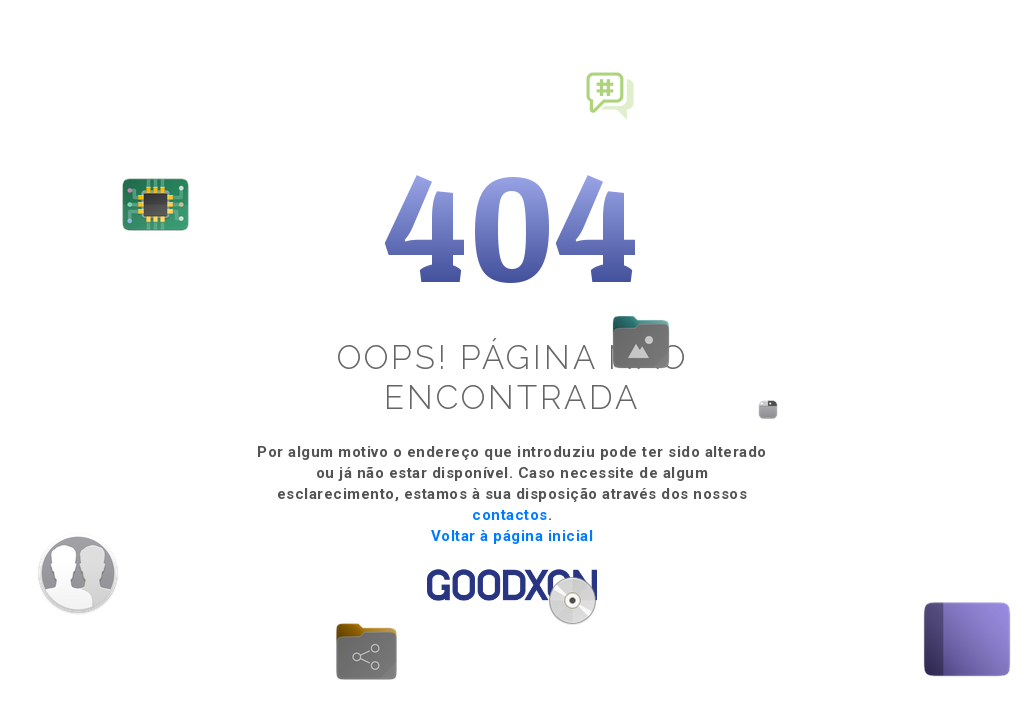 The image size is (1024, 720). What do you see at coordinates (78, 573) in the screenshot?
I see `manage user groups` at bounding box center [78, 573].